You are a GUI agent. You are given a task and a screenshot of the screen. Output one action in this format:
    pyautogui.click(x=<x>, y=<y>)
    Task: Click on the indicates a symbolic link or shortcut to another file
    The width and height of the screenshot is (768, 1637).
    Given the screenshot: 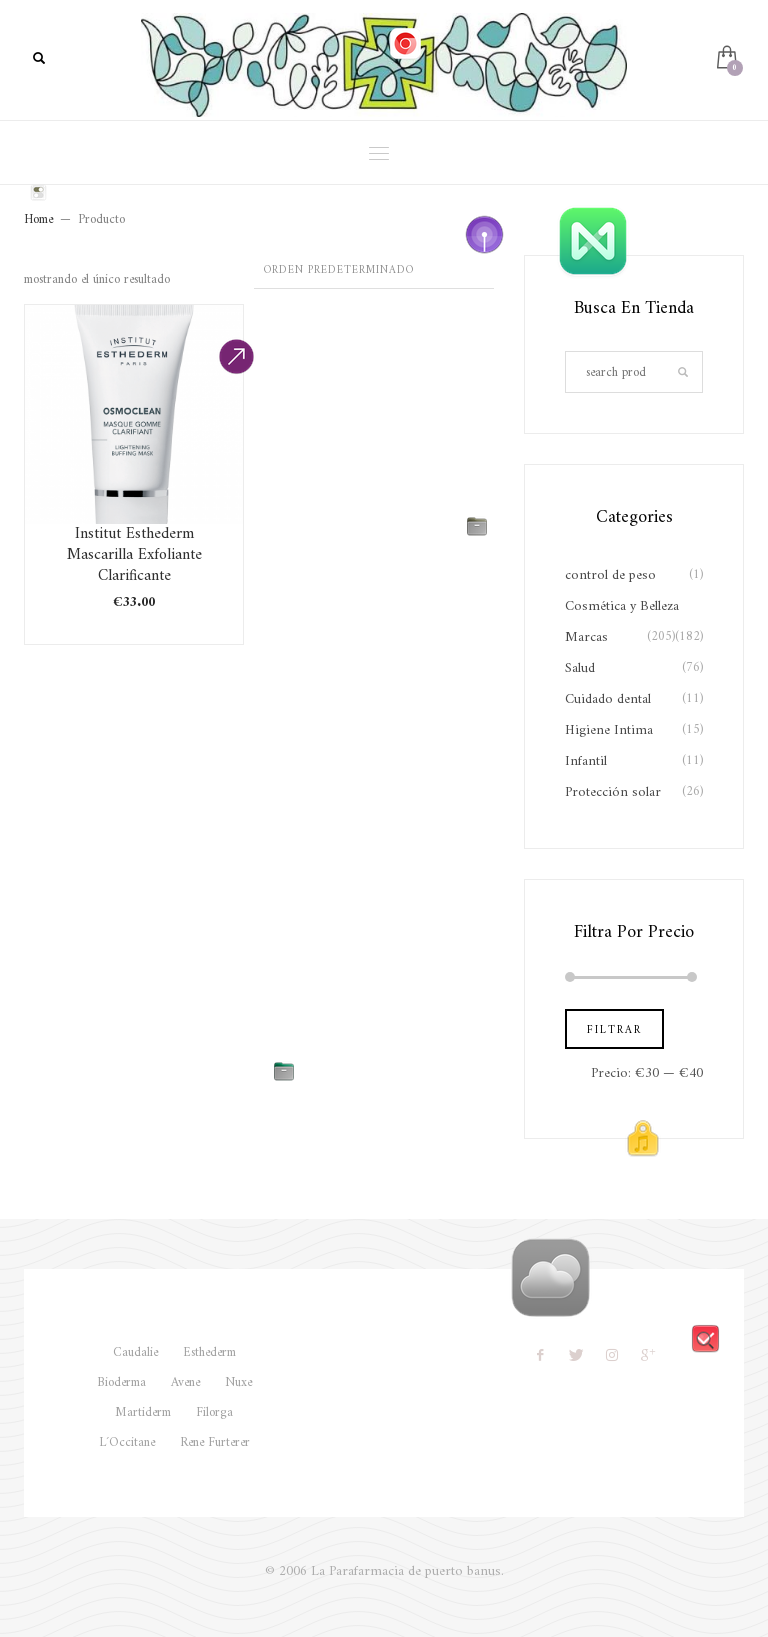 What is the action you would take?
    pyautogui.click(x=236, y=356)
    